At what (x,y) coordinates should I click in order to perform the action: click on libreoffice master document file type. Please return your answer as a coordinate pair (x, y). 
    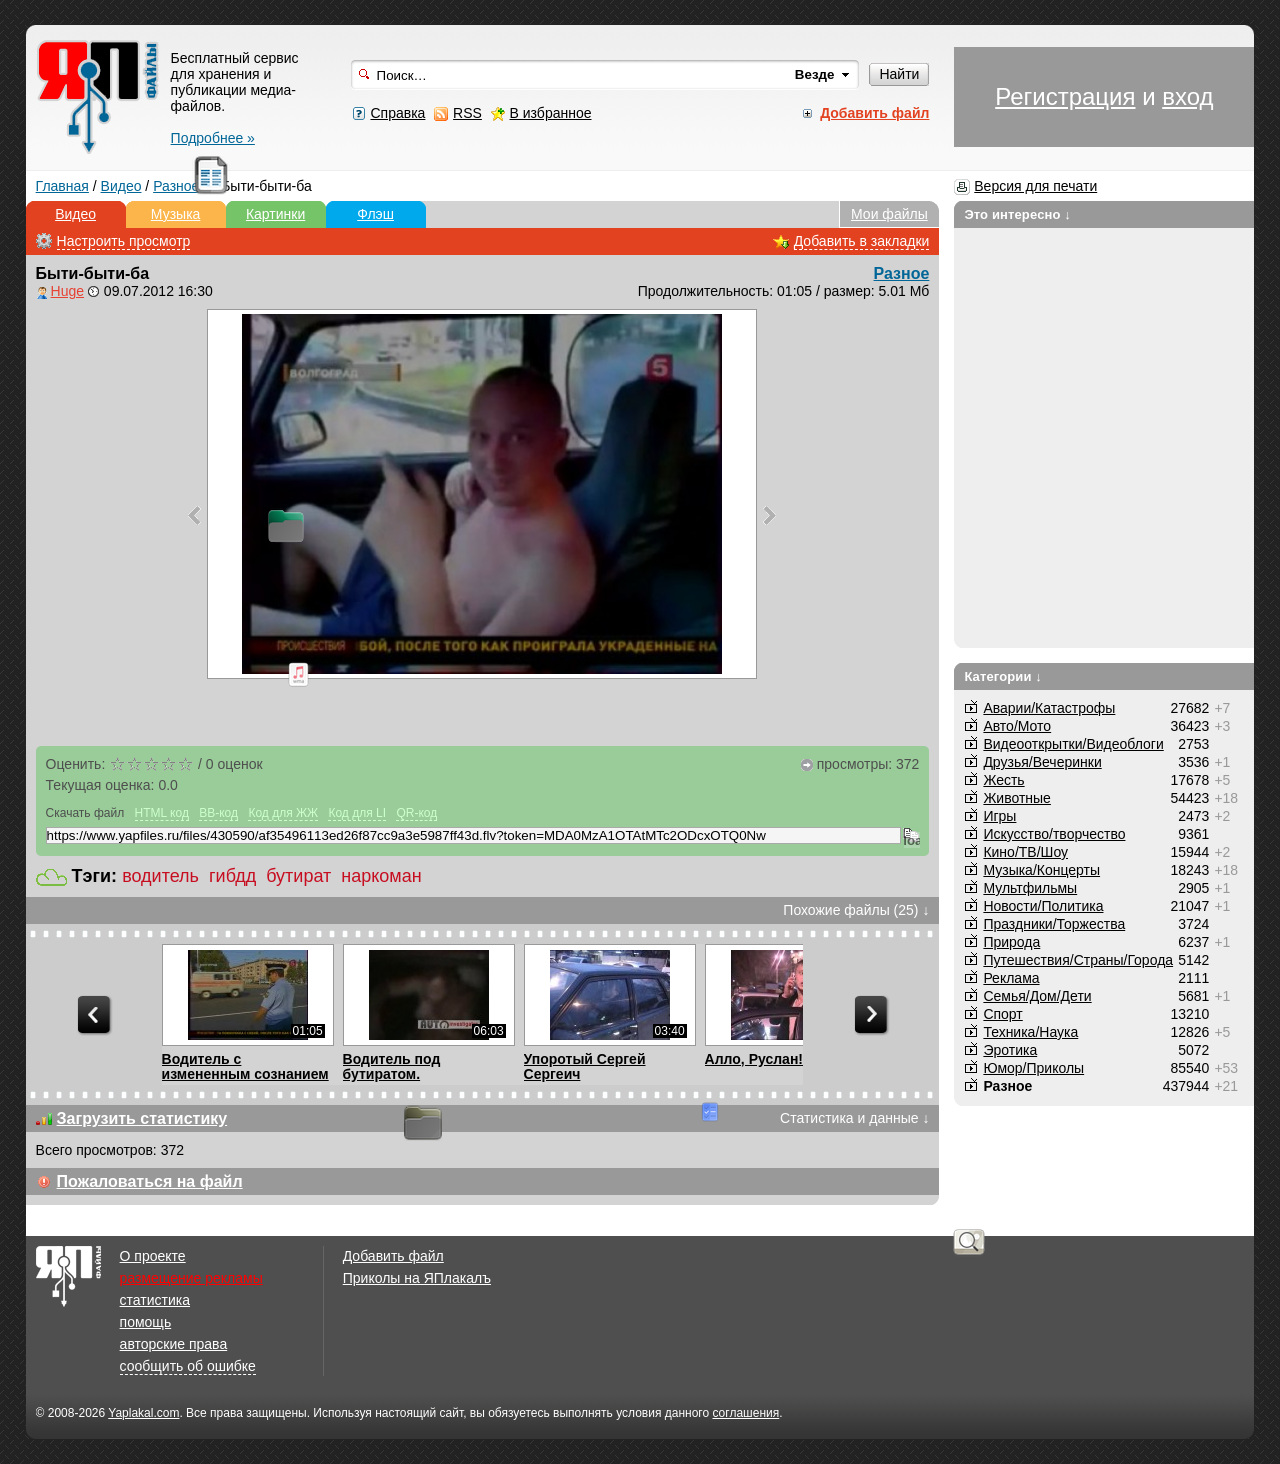
    Looking at the image, I should click on (211, 175).